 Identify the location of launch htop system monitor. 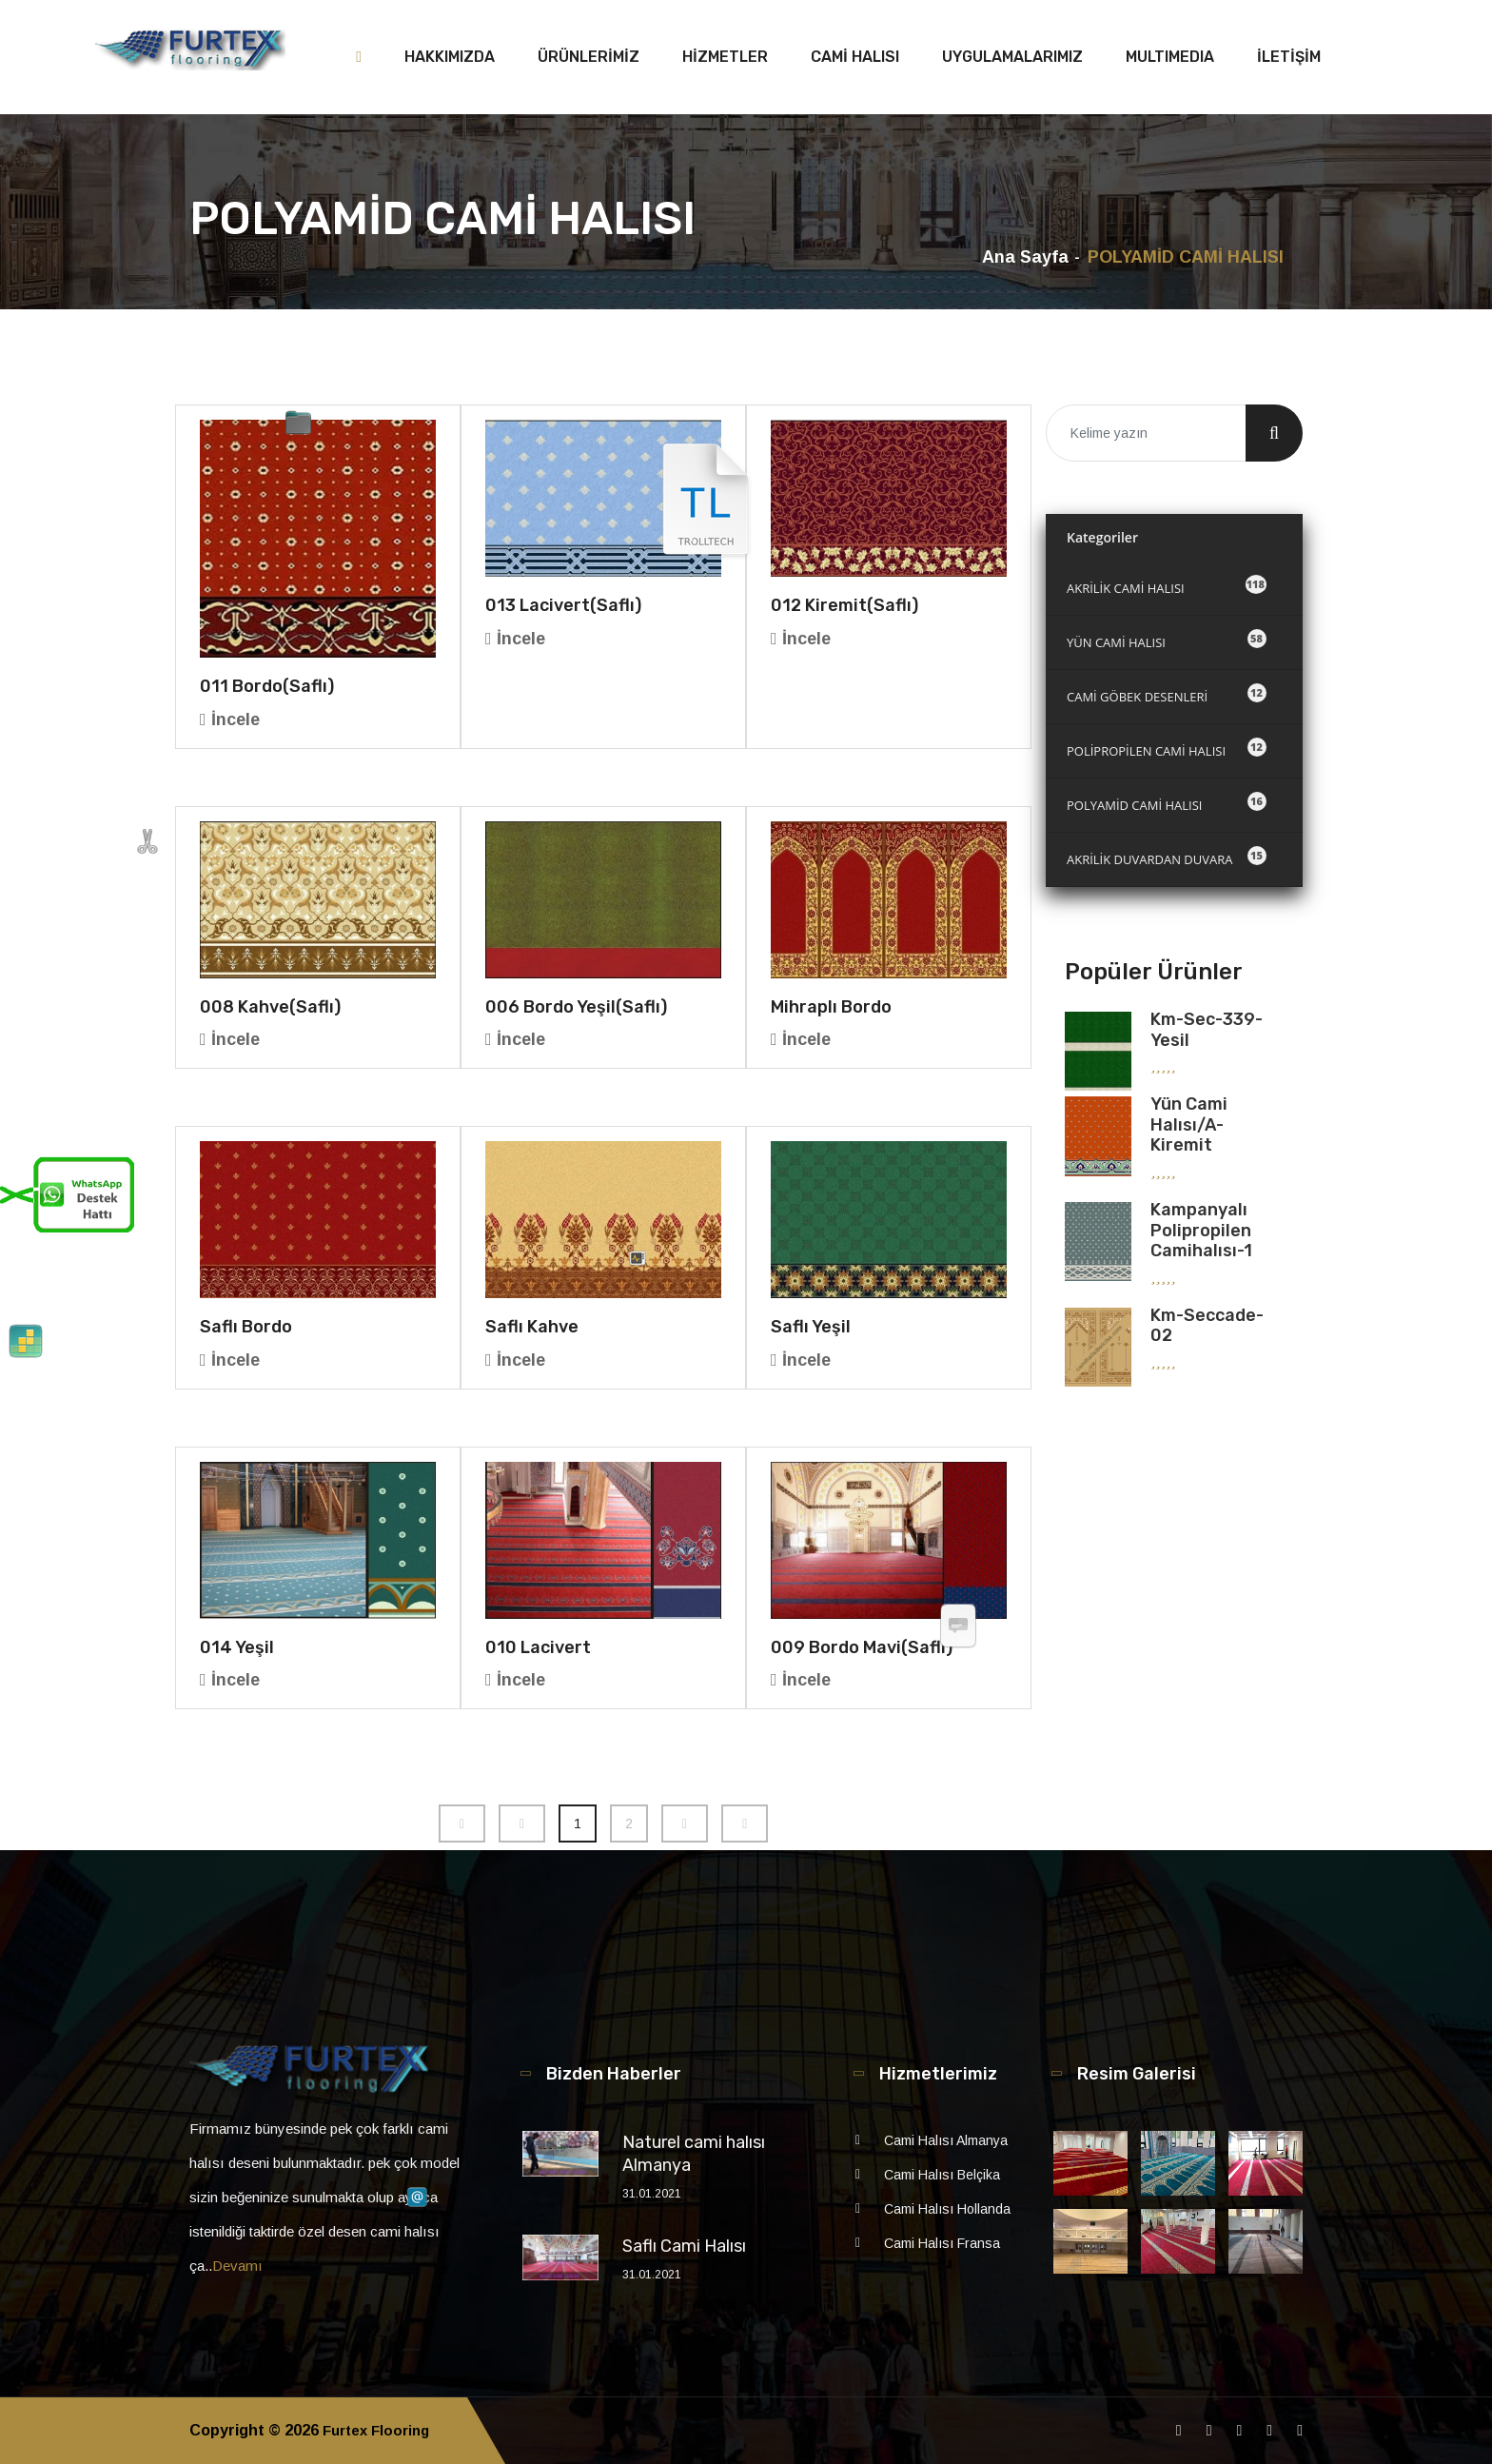
(638, 1258).